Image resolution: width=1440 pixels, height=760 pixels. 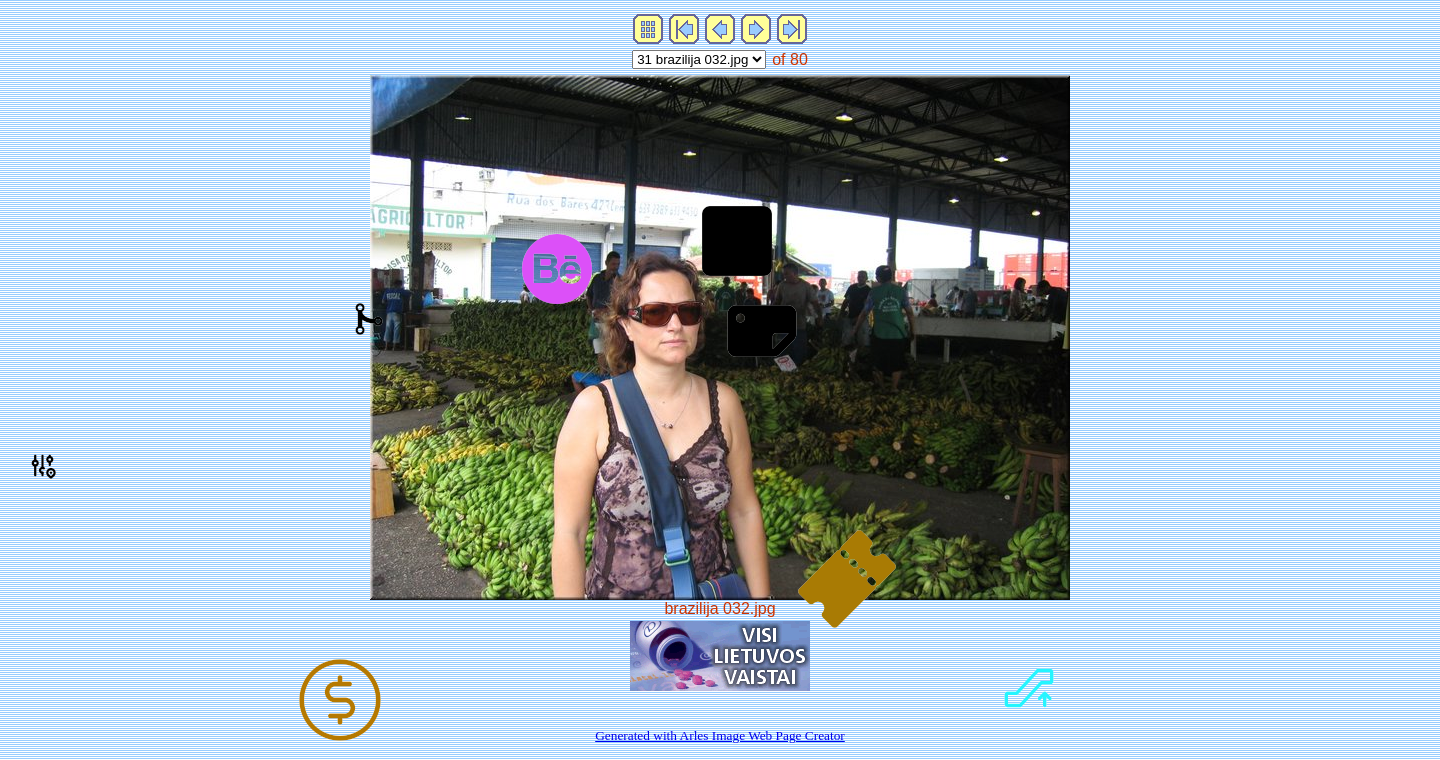 What do you see at coordinates (42, 465) in the screenshot?
I see `pin or save current filter settings` at bounding box center [42, 465].